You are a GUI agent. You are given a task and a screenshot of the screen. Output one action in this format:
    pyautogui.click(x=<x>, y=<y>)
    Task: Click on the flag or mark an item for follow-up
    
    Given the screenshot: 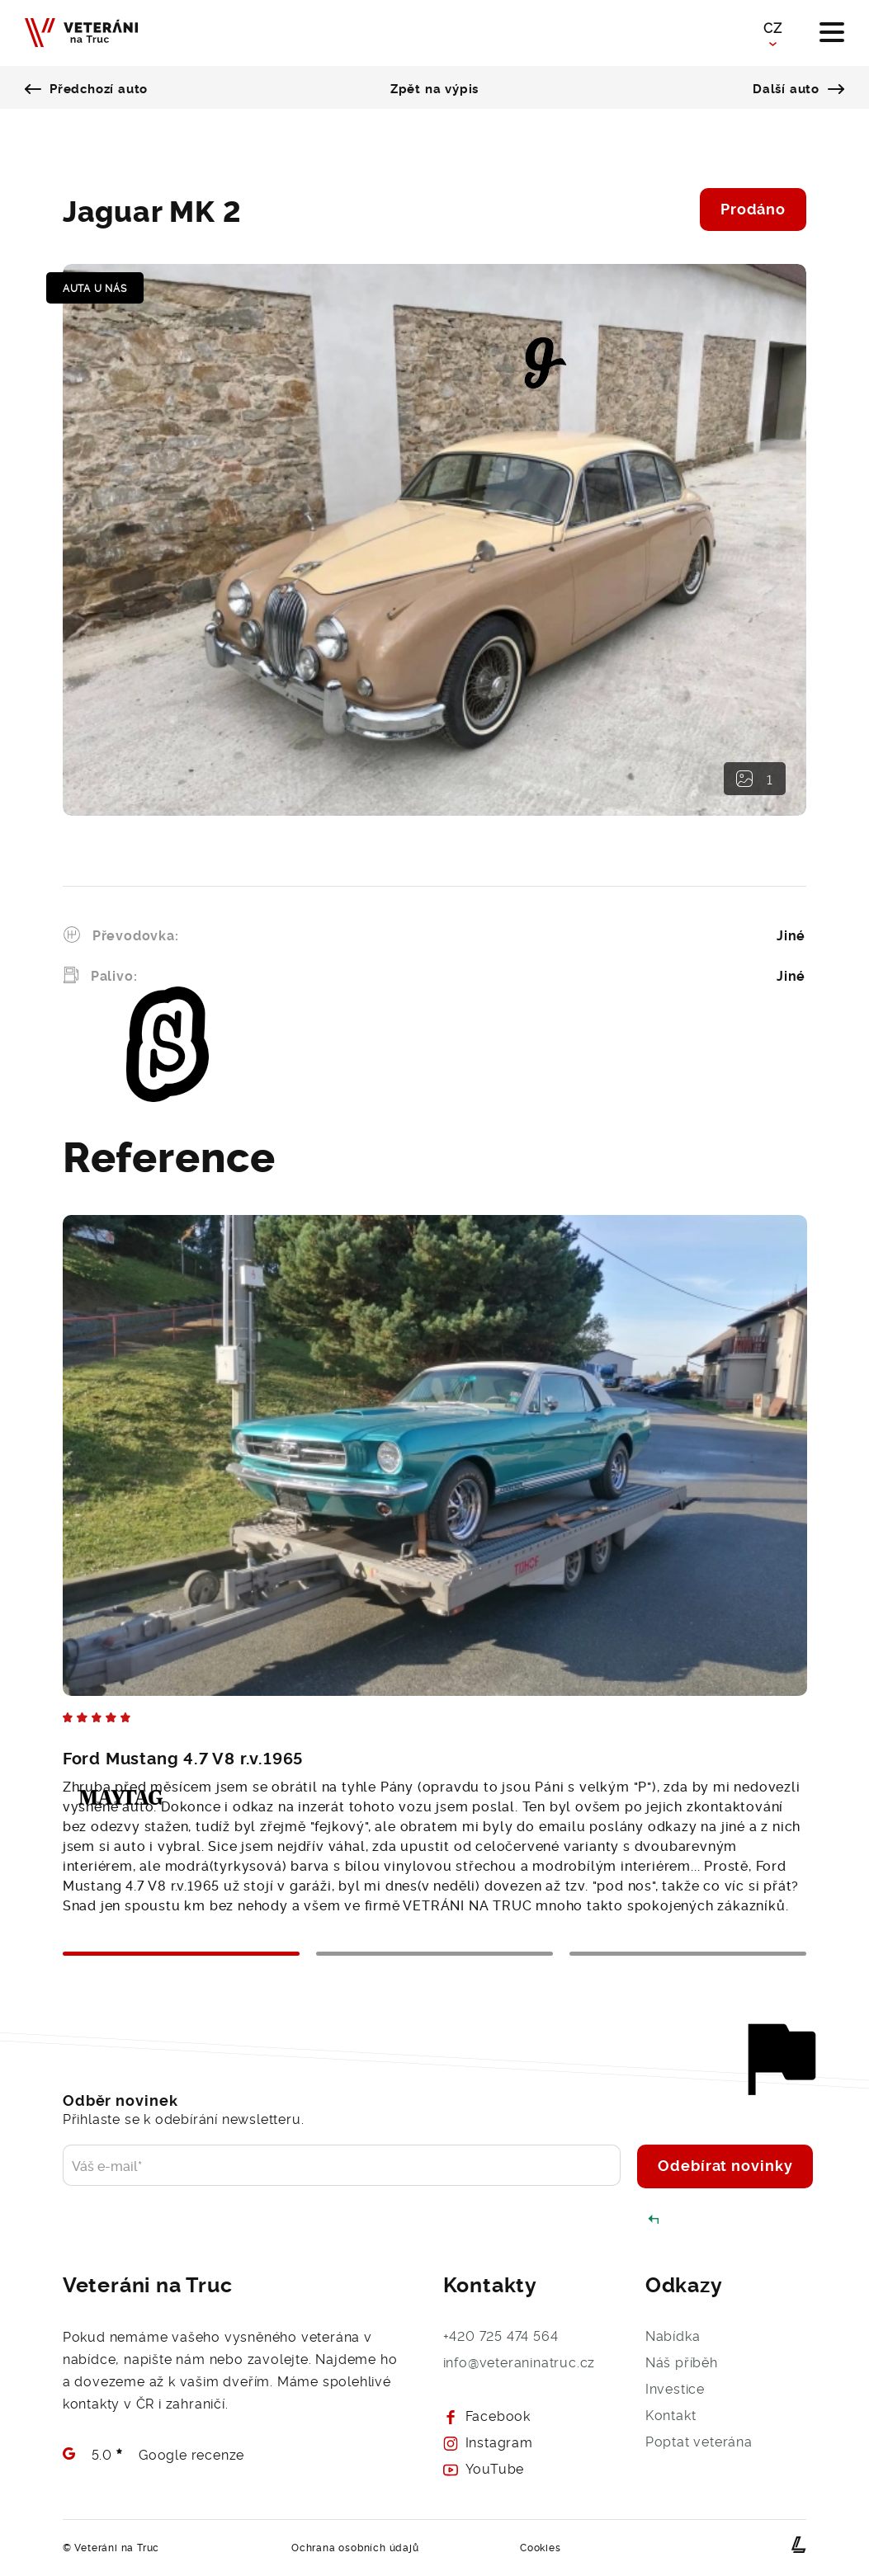 What is the action you would take?
    pyautogui.click(x=782, y=2057)
    